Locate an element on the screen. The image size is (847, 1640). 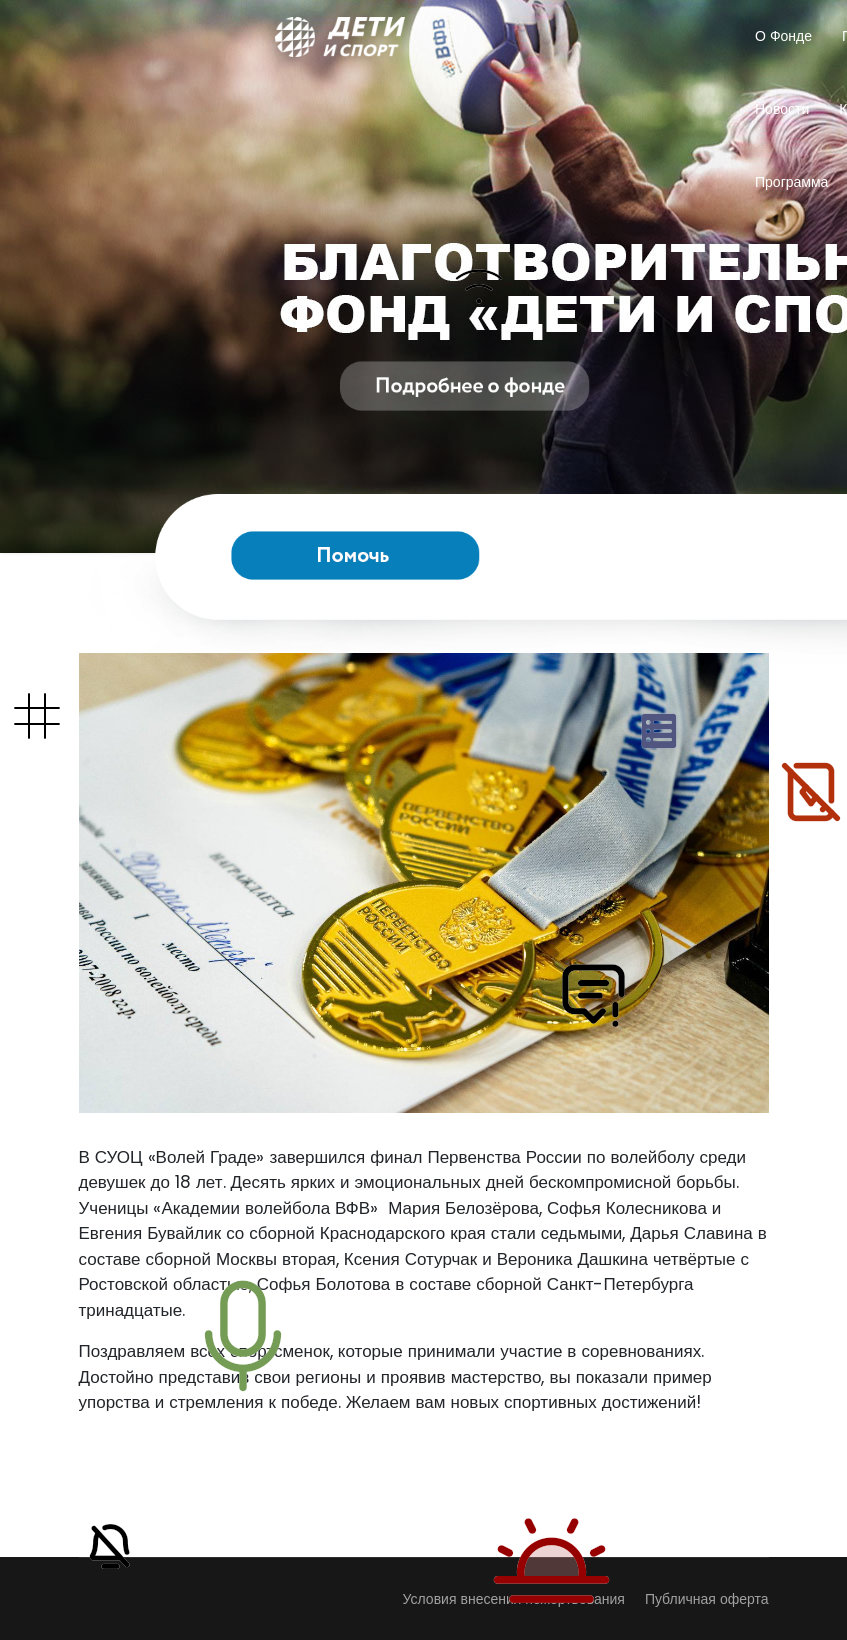
mute notifications is located at coordinates (110, 1546).